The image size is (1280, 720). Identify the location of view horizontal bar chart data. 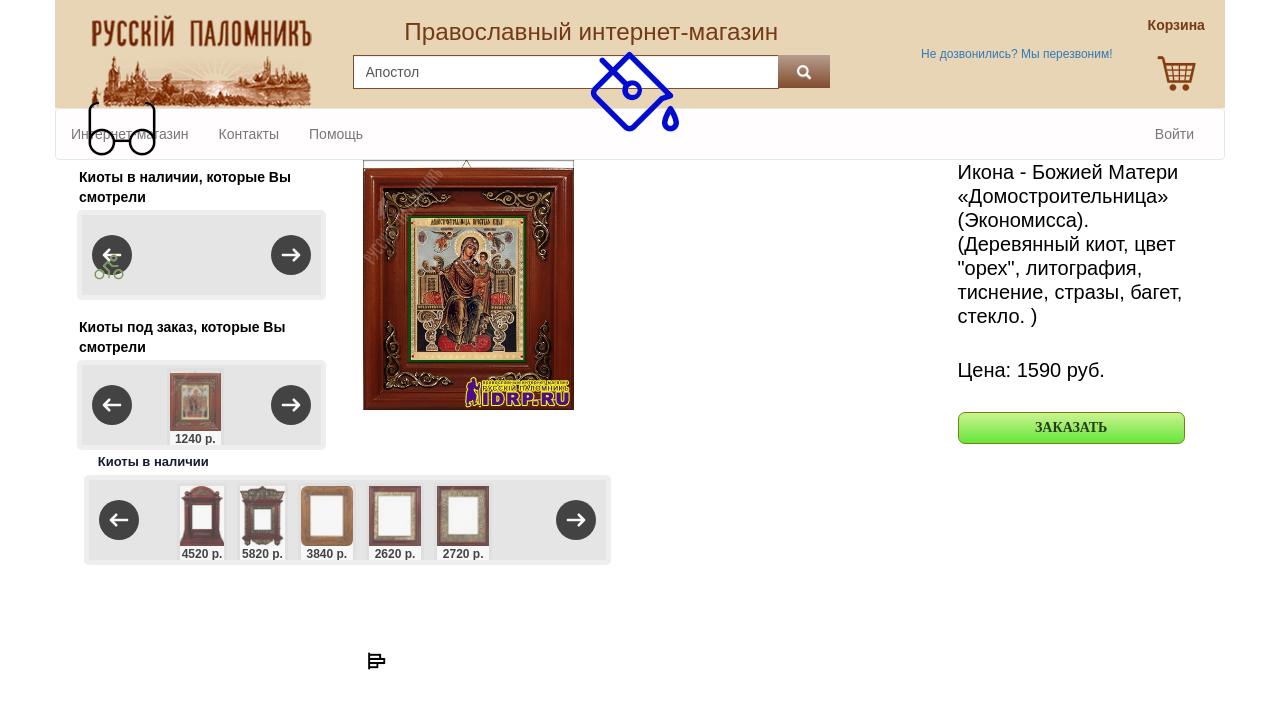
(376, 661).